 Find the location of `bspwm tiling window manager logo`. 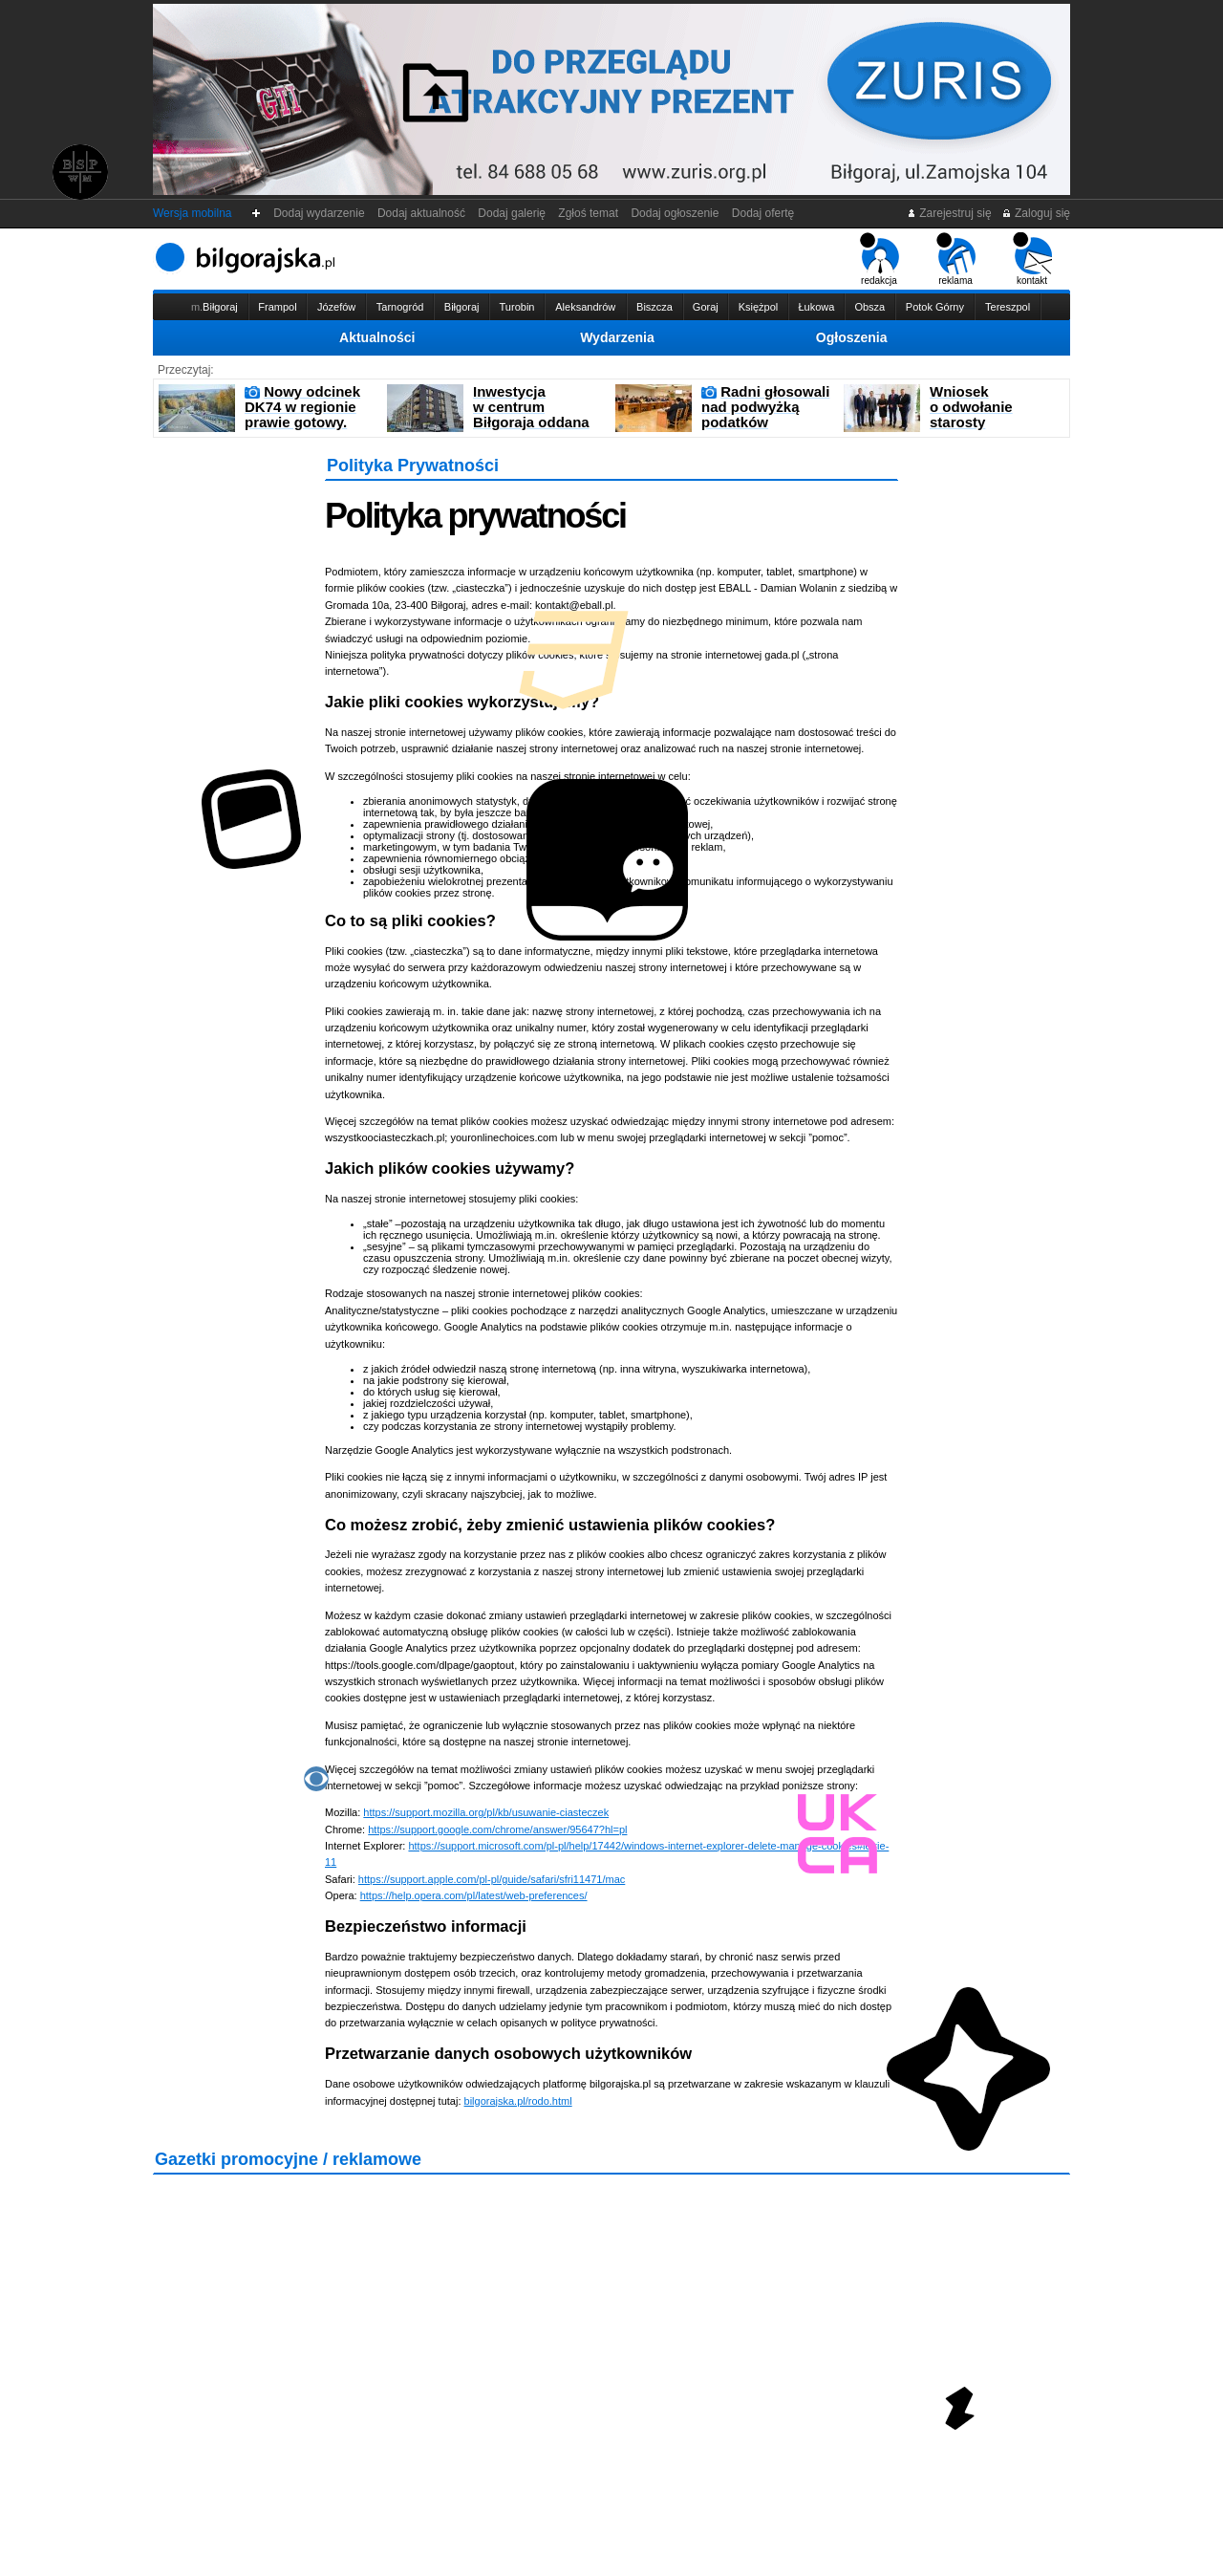

bspwm tiling window manager logo is located at coordinates (80, 172).